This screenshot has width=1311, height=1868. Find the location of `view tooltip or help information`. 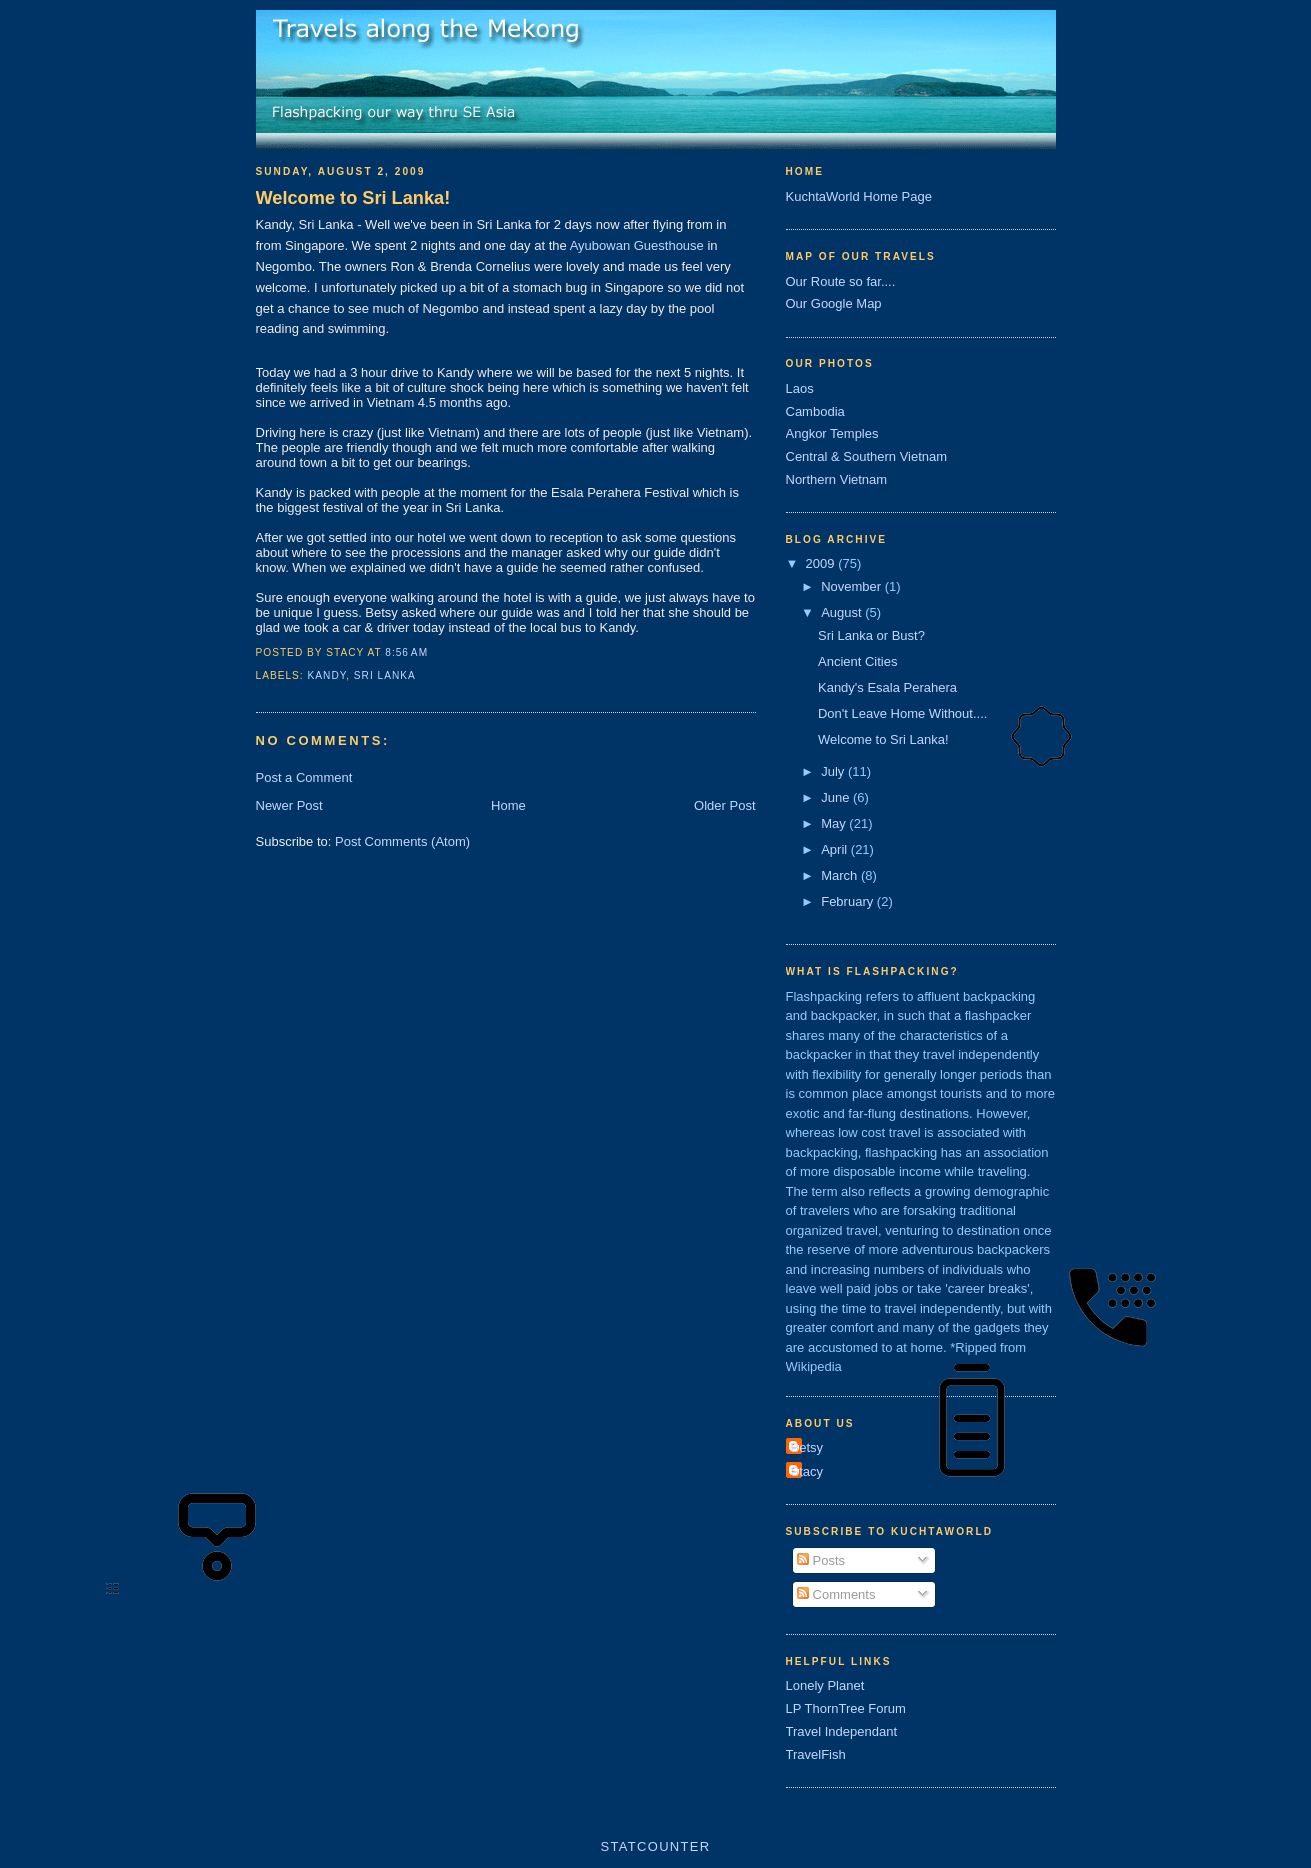

view tooltip or help information is located at coordinates (217, 1537).